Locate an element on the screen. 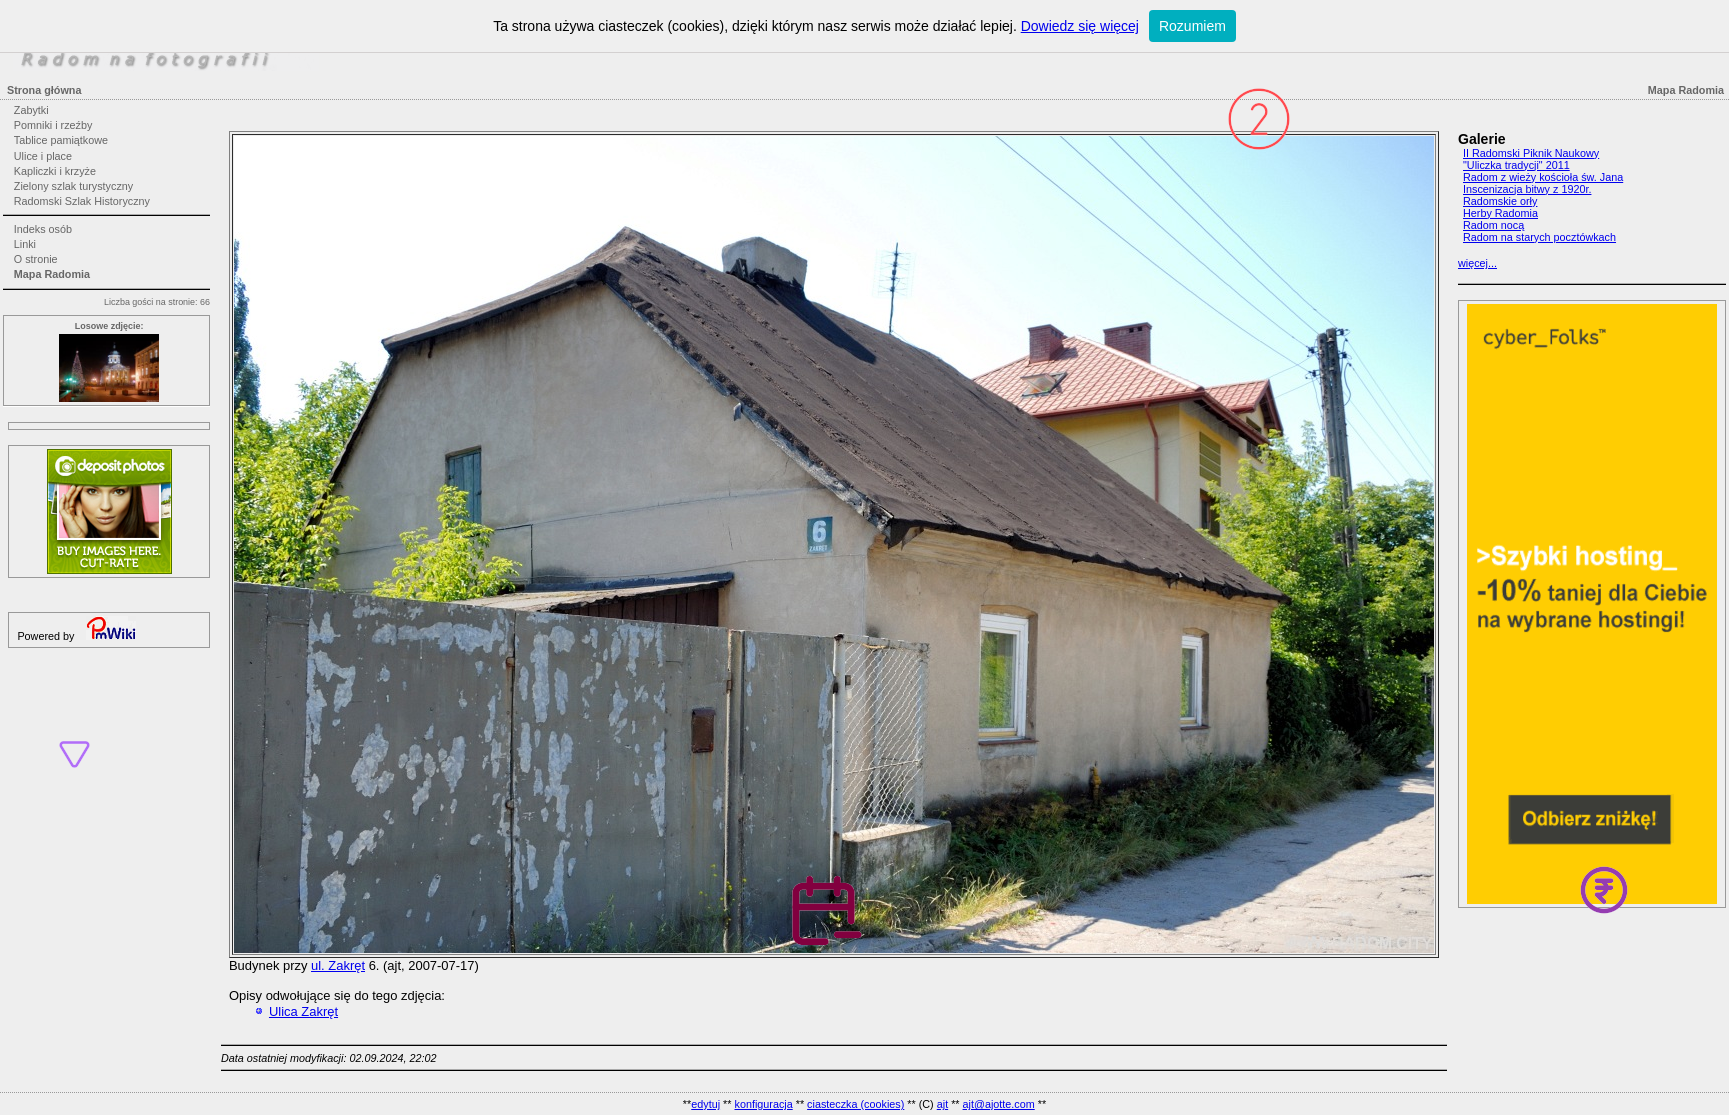 The width and height of the screenshot is (1729, 1115). view balance in Indian rupees is located at coordinates (1604, 890).